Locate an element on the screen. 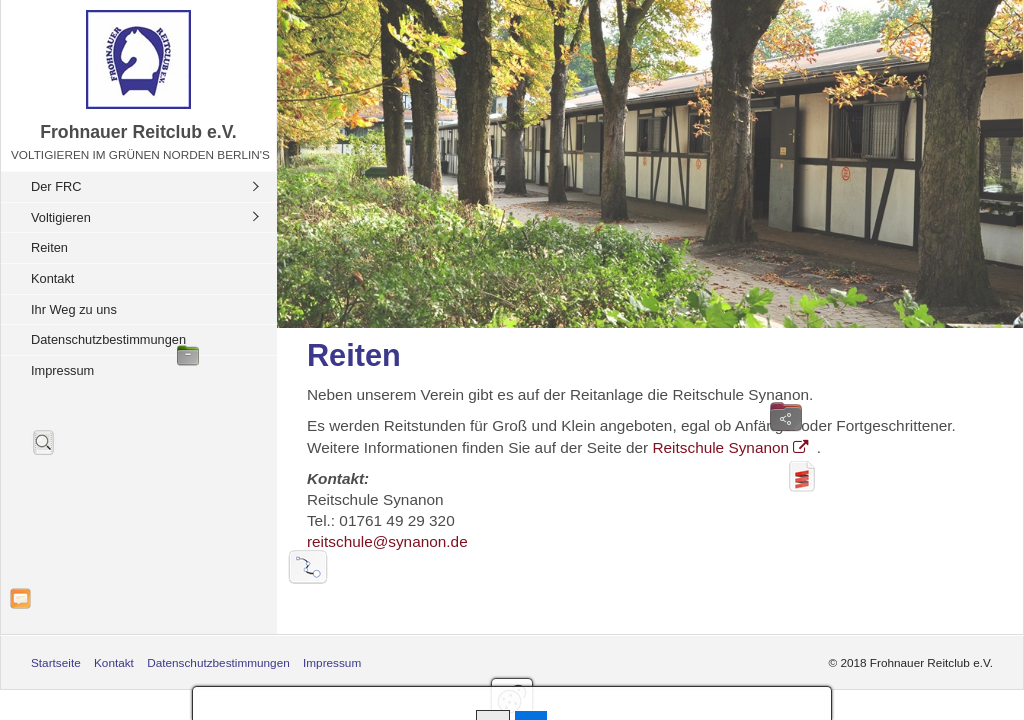  open the log viewer application is located at coordinates (43, 442).